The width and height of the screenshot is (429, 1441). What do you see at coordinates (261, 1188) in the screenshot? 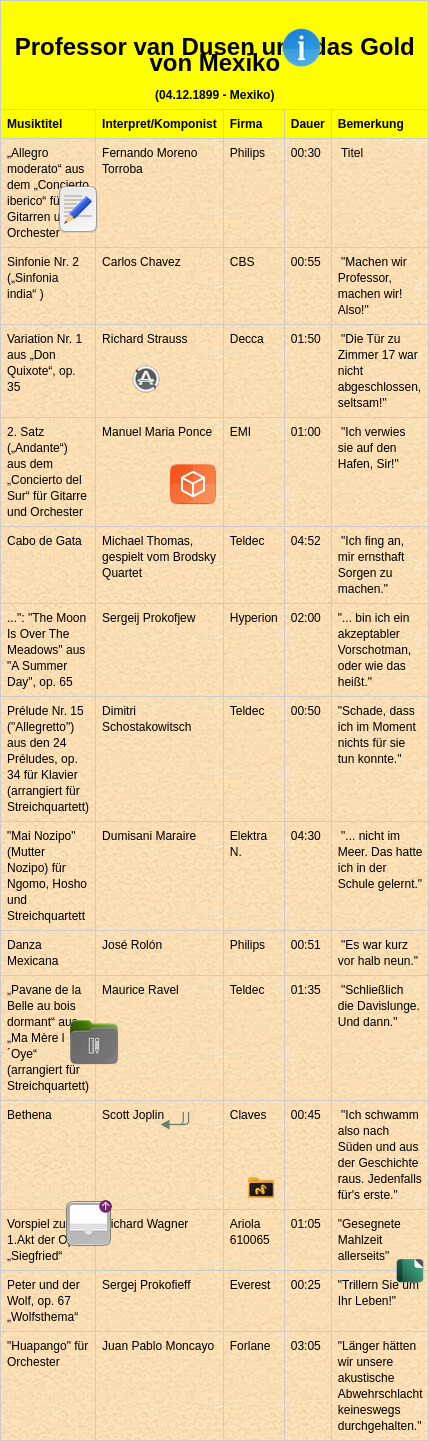
I see `open the Modo 3D modeling application folder` at bounding box center [261, 1188].